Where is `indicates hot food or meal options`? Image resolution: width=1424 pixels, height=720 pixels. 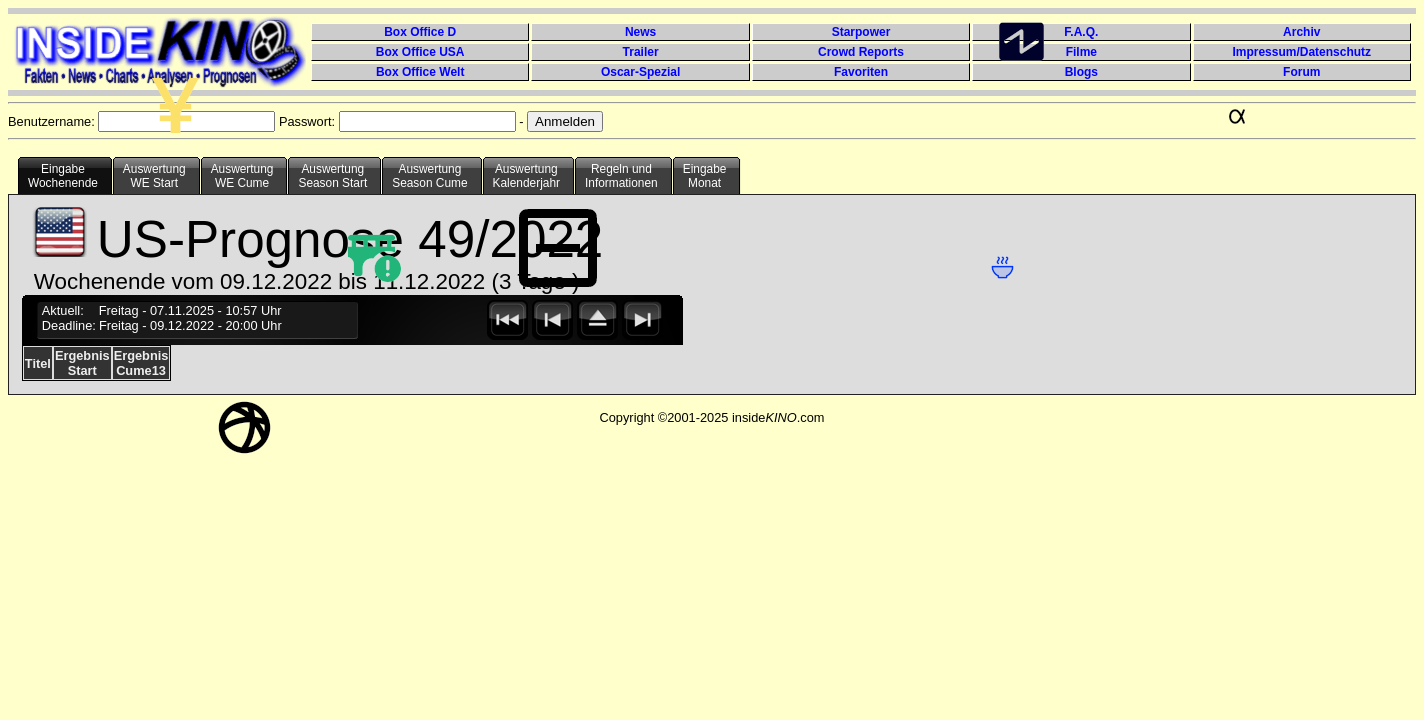 indicates hot food or meal options is located at coordinates (1002, 267).